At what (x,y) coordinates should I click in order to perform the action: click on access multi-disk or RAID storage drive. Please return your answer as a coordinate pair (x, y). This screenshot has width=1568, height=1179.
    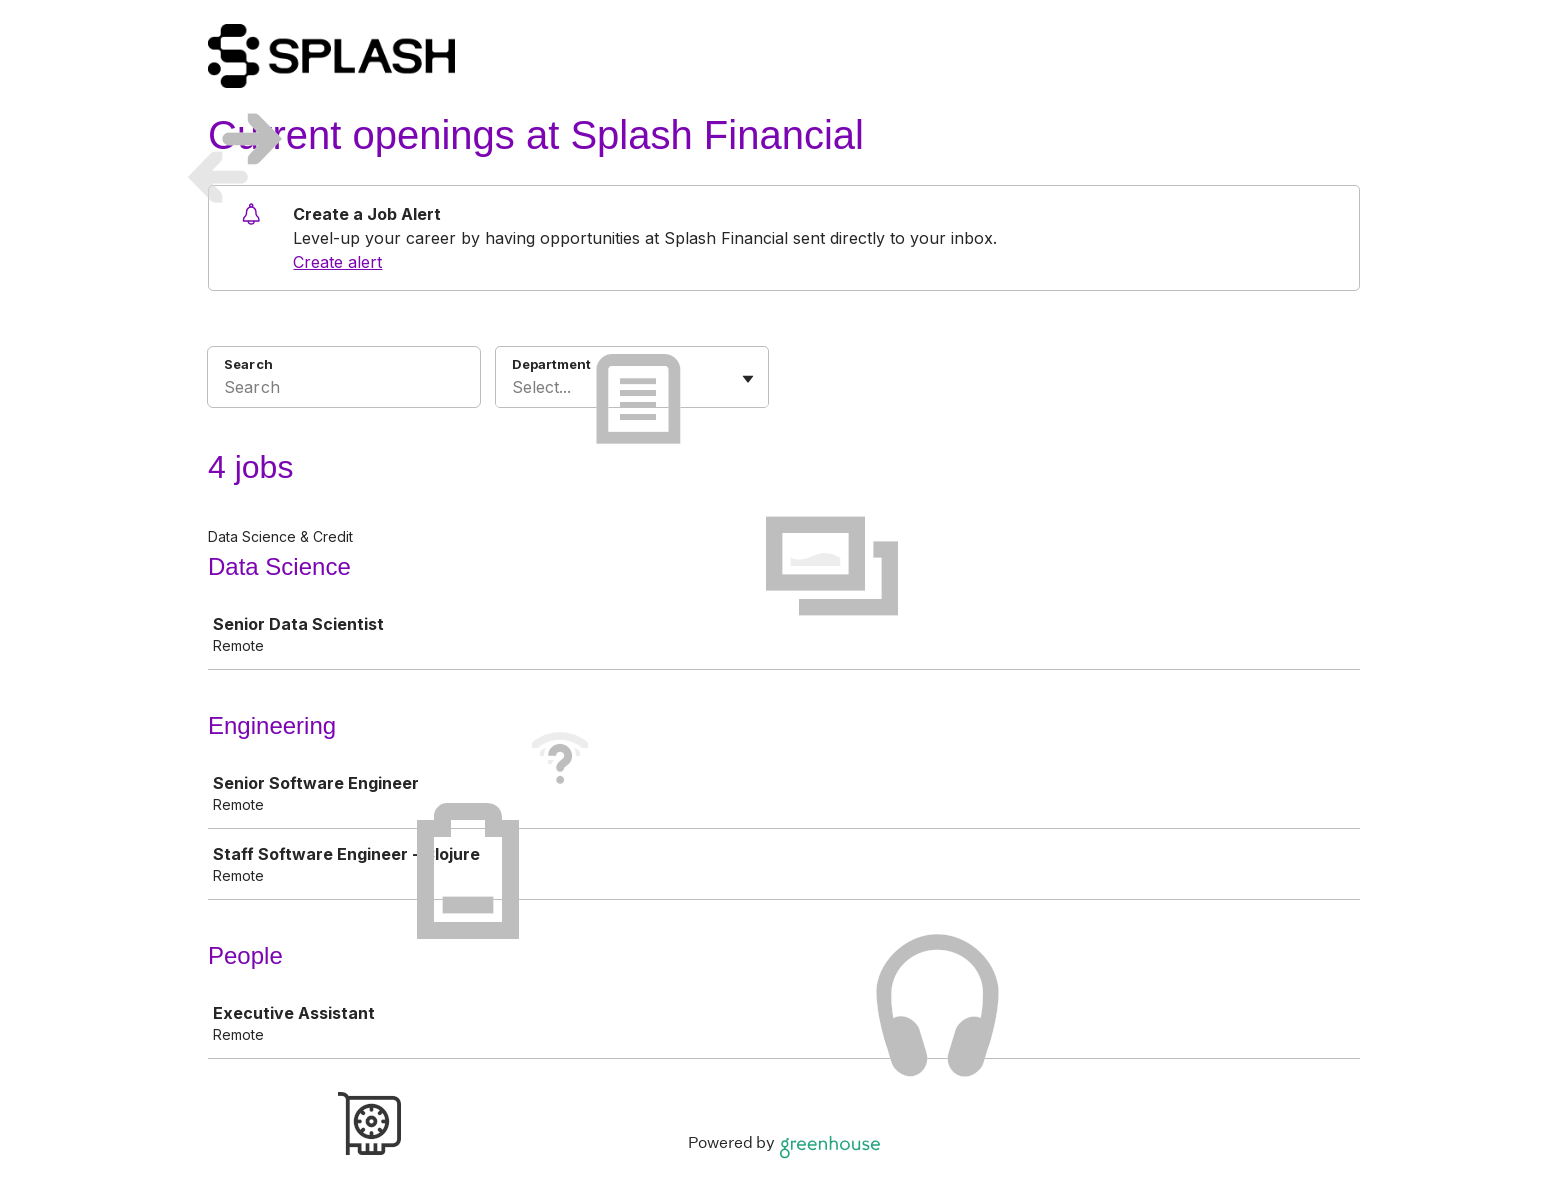
    Looking at the image, I should click on (638, 402).